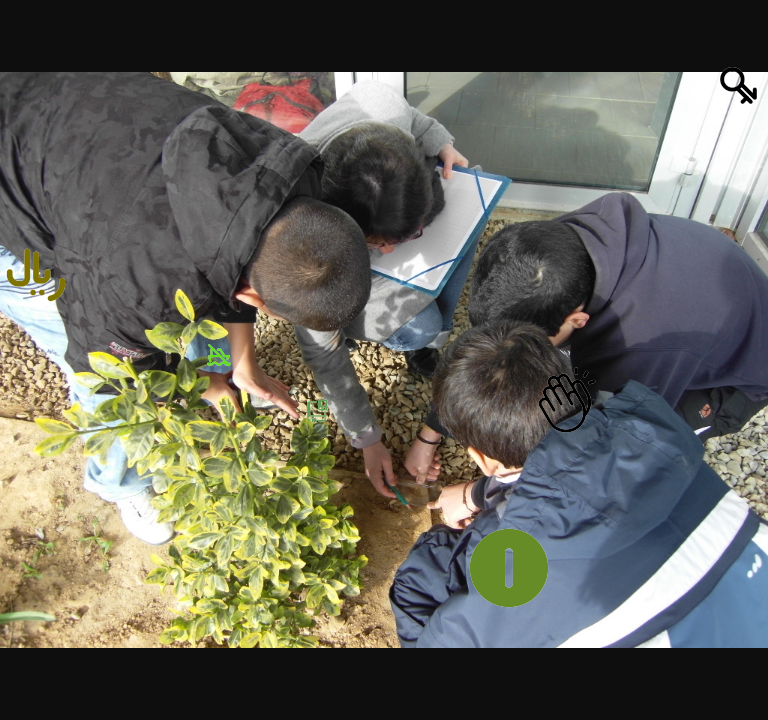 The height and width of the screenshot is (720, 768). Describe the element at coordinates (738, 85) in the screenshot. I see `select intergender or non-binary gender option` at that location.